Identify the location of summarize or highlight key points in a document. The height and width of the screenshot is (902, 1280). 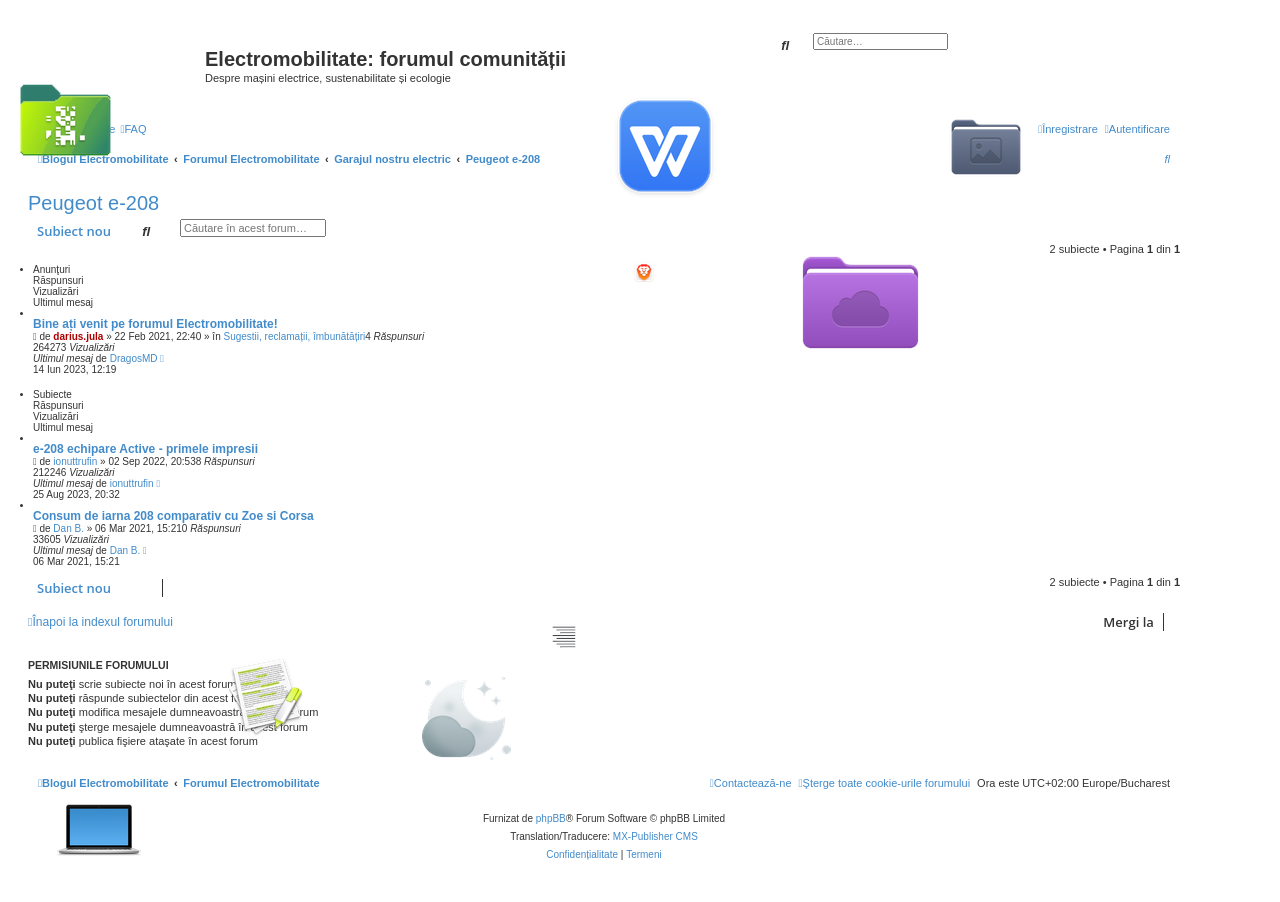
(267, 696).